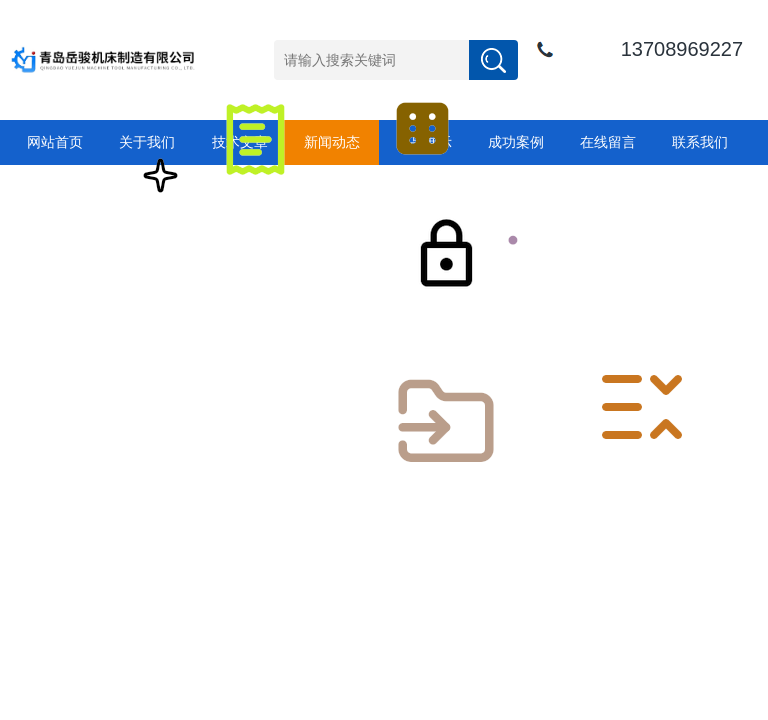 This screenshot has height=720, width=768. What do you see at coordinates (422, 128) in the screenshot?
I see `randomize or shuffle content` at bounding box center [422, 128].